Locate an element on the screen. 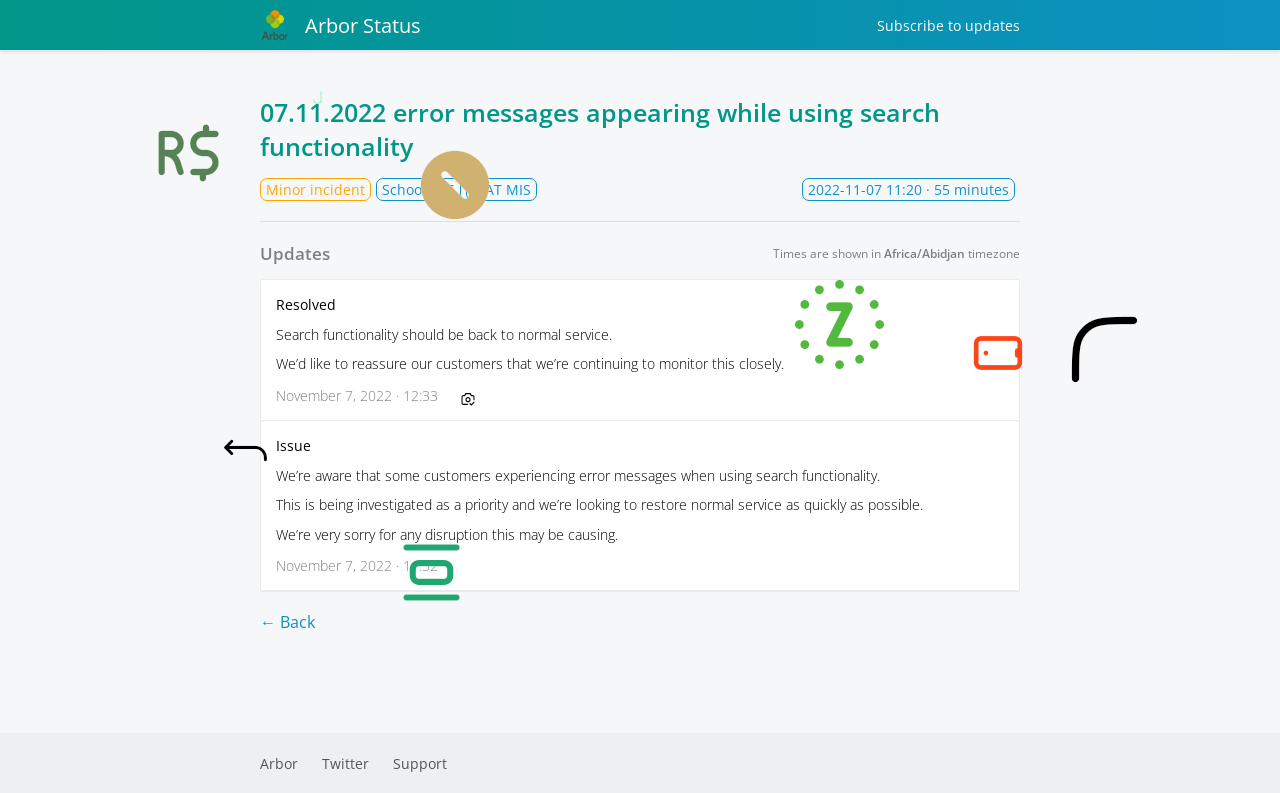 The width and height of the screenshot is (1280, 793). apply iOS-style rounded corner to element is located at coordinates (1104, 349).